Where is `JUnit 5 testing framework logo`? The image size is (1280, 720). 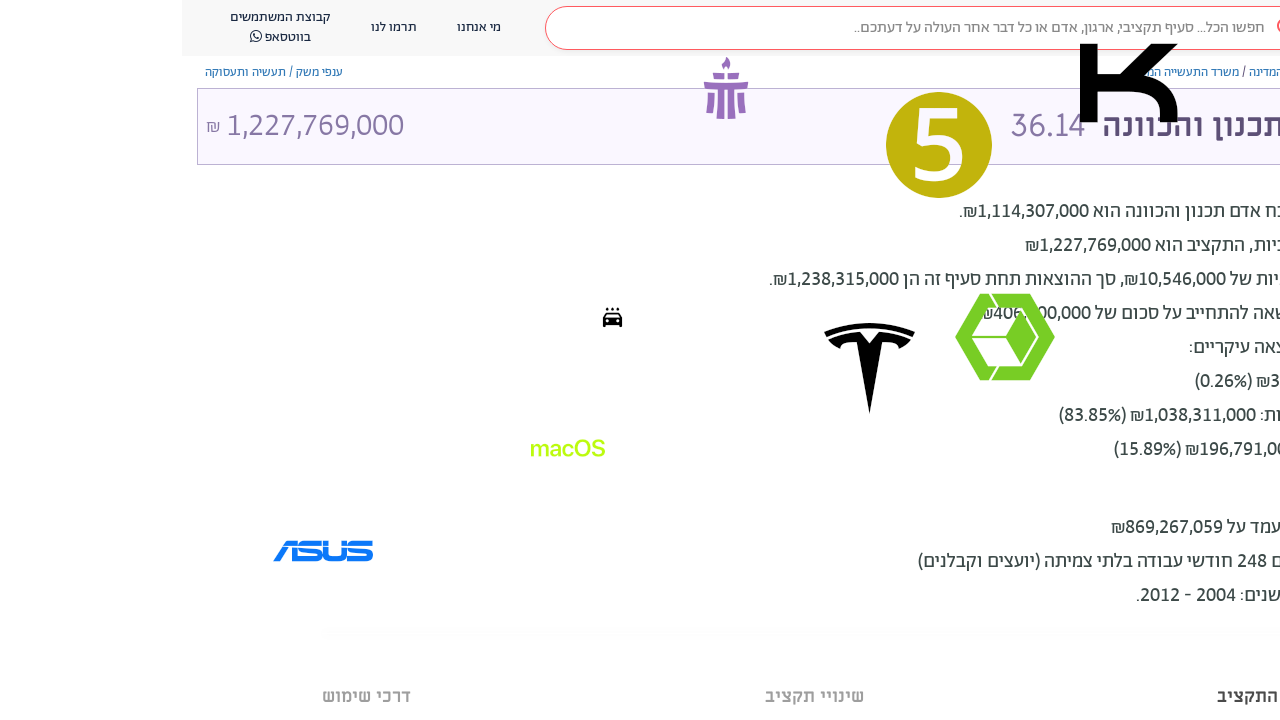
JUnit 5 testing framework logo is located at coordinates (939, 145).